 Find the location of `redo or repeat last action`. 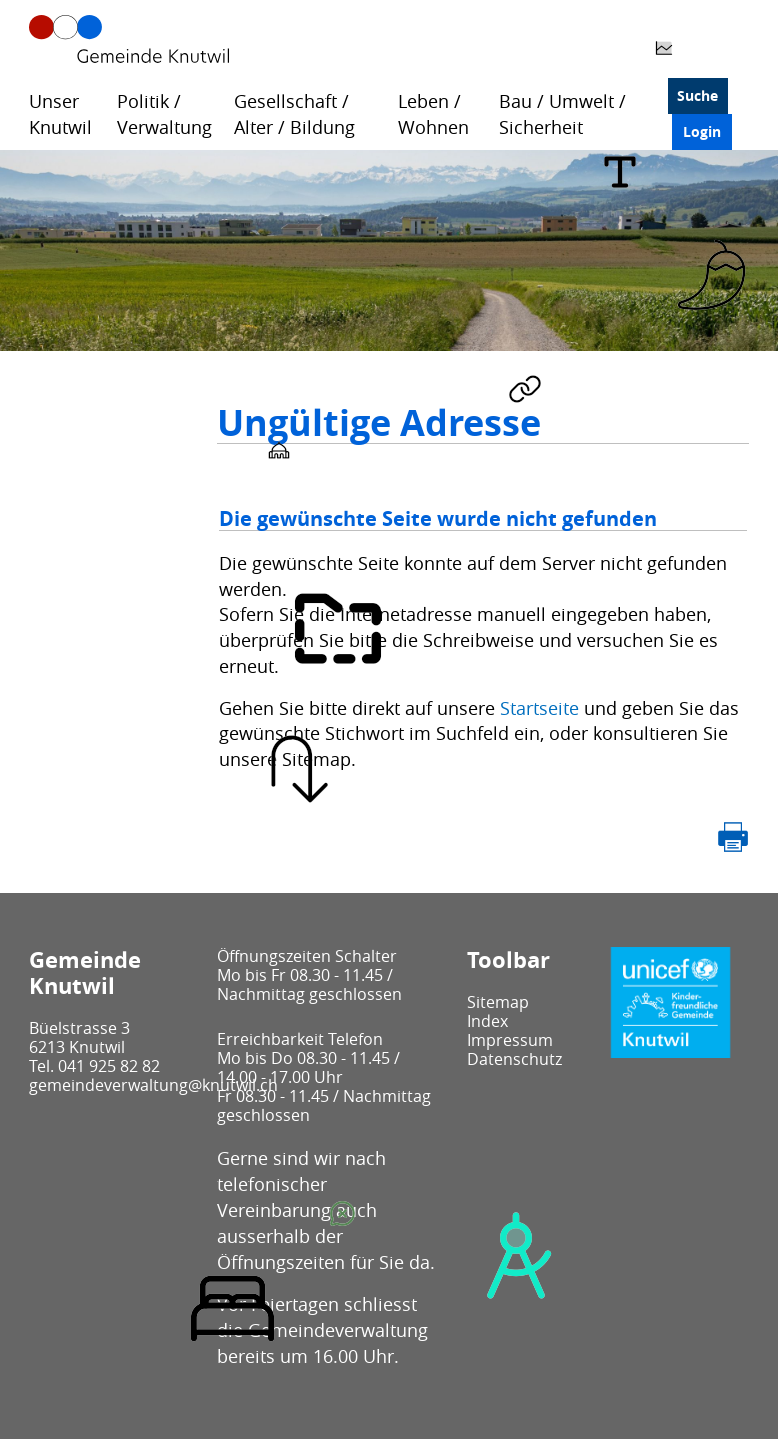

redo or repeat last action is located at coordinates (297, 769).